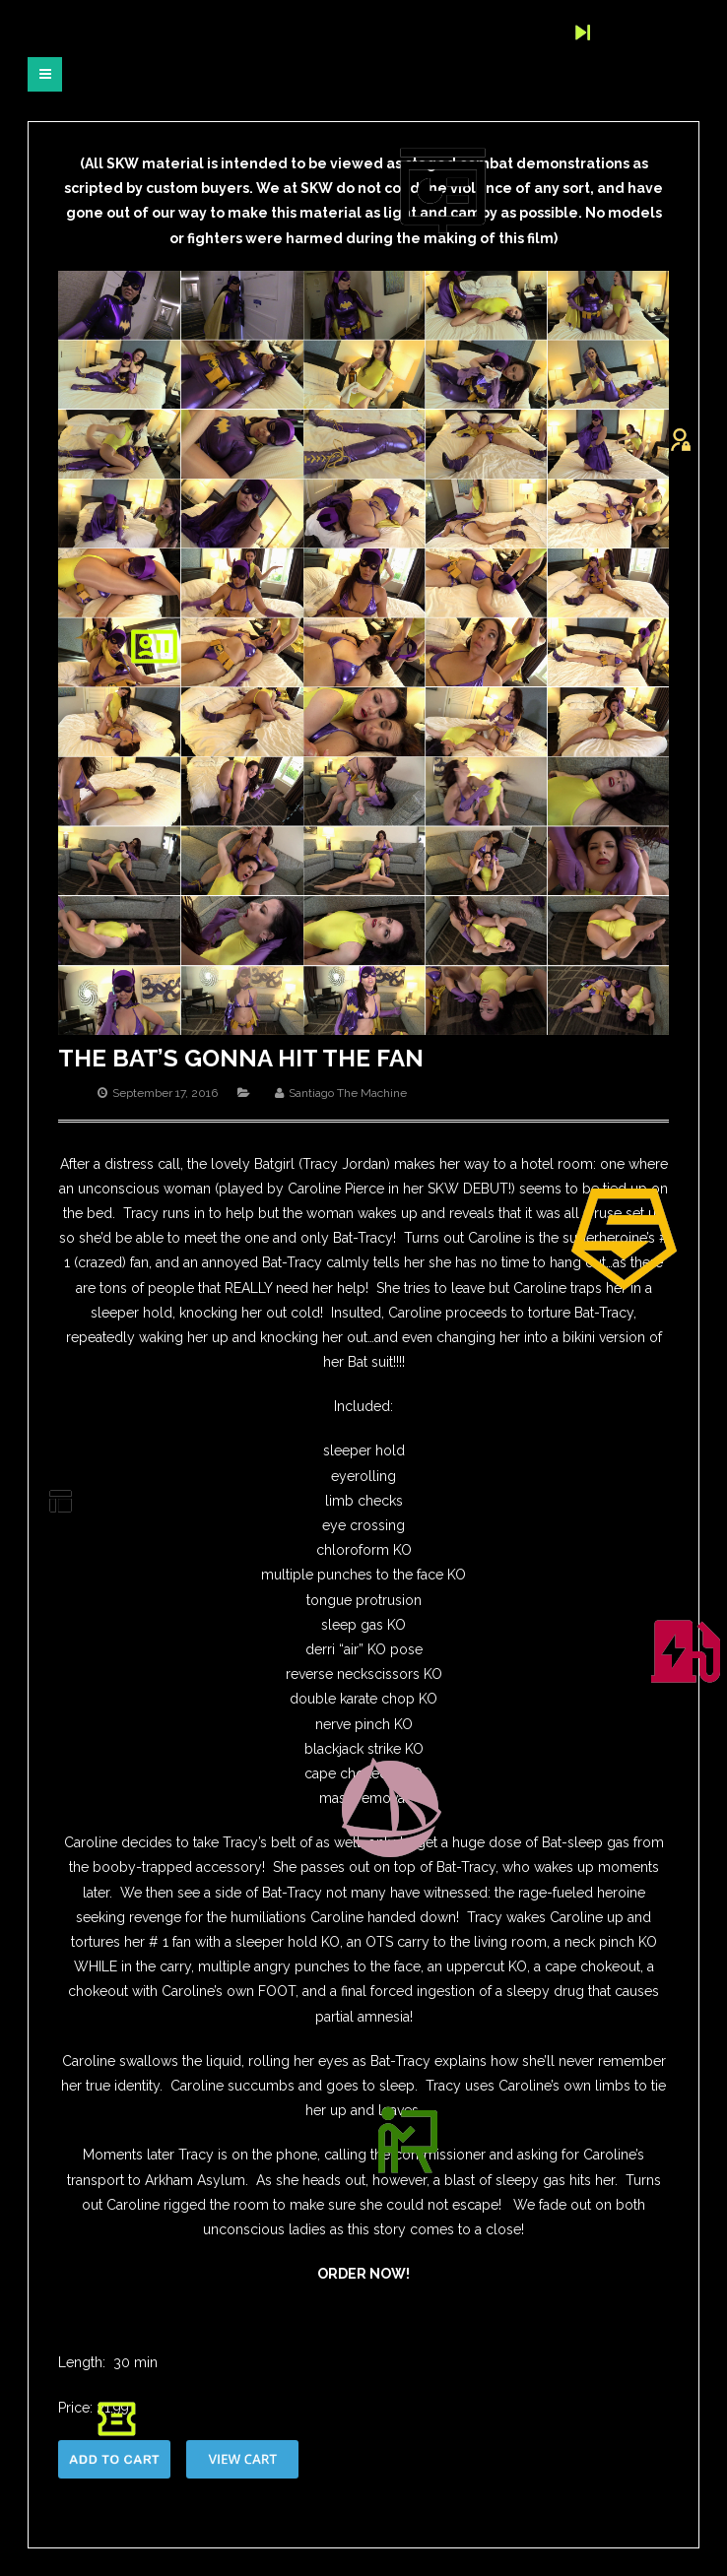 The height and width of the screenshot is (2576, 727). What do you see at coordinates (624, 1239) in the screenshot?
I see `sifive company logo` at bounding box center [624, 1239].